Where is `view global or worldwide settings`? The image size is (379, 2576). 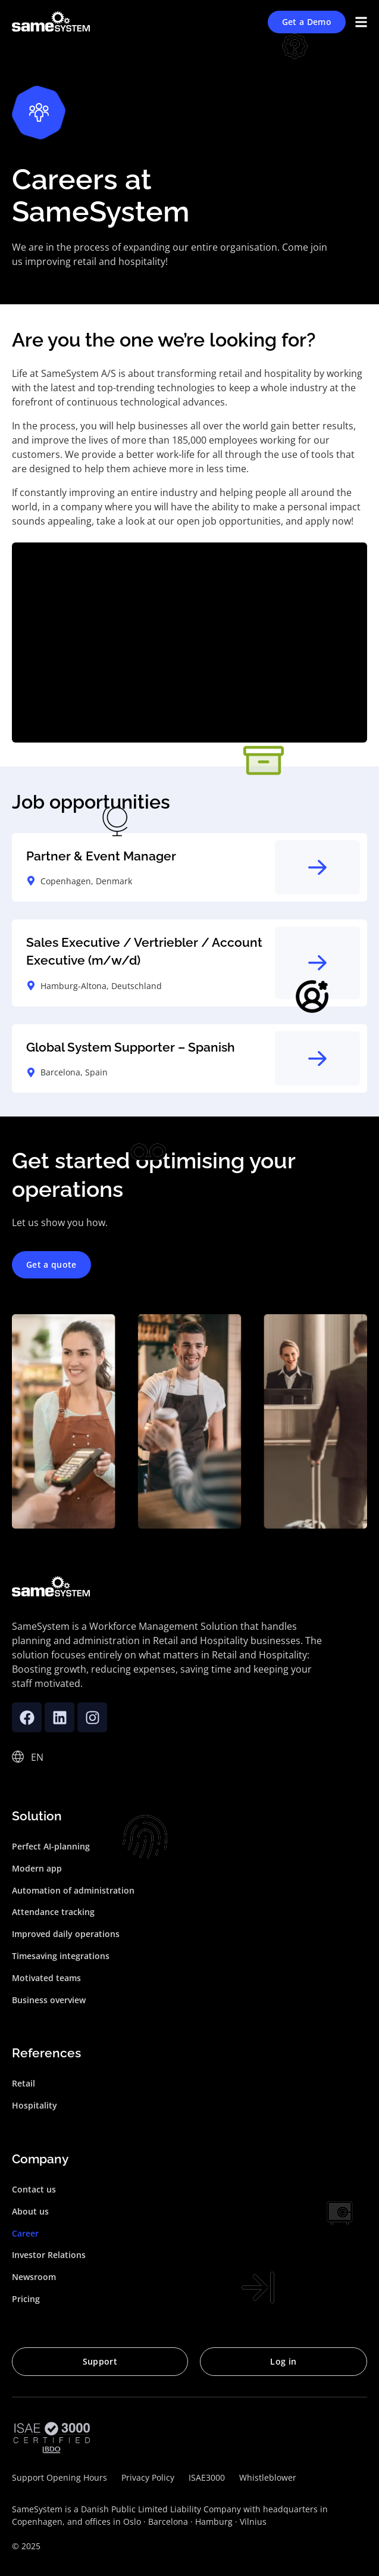 view global or worldwide settings is located at coordinates (116, 821).